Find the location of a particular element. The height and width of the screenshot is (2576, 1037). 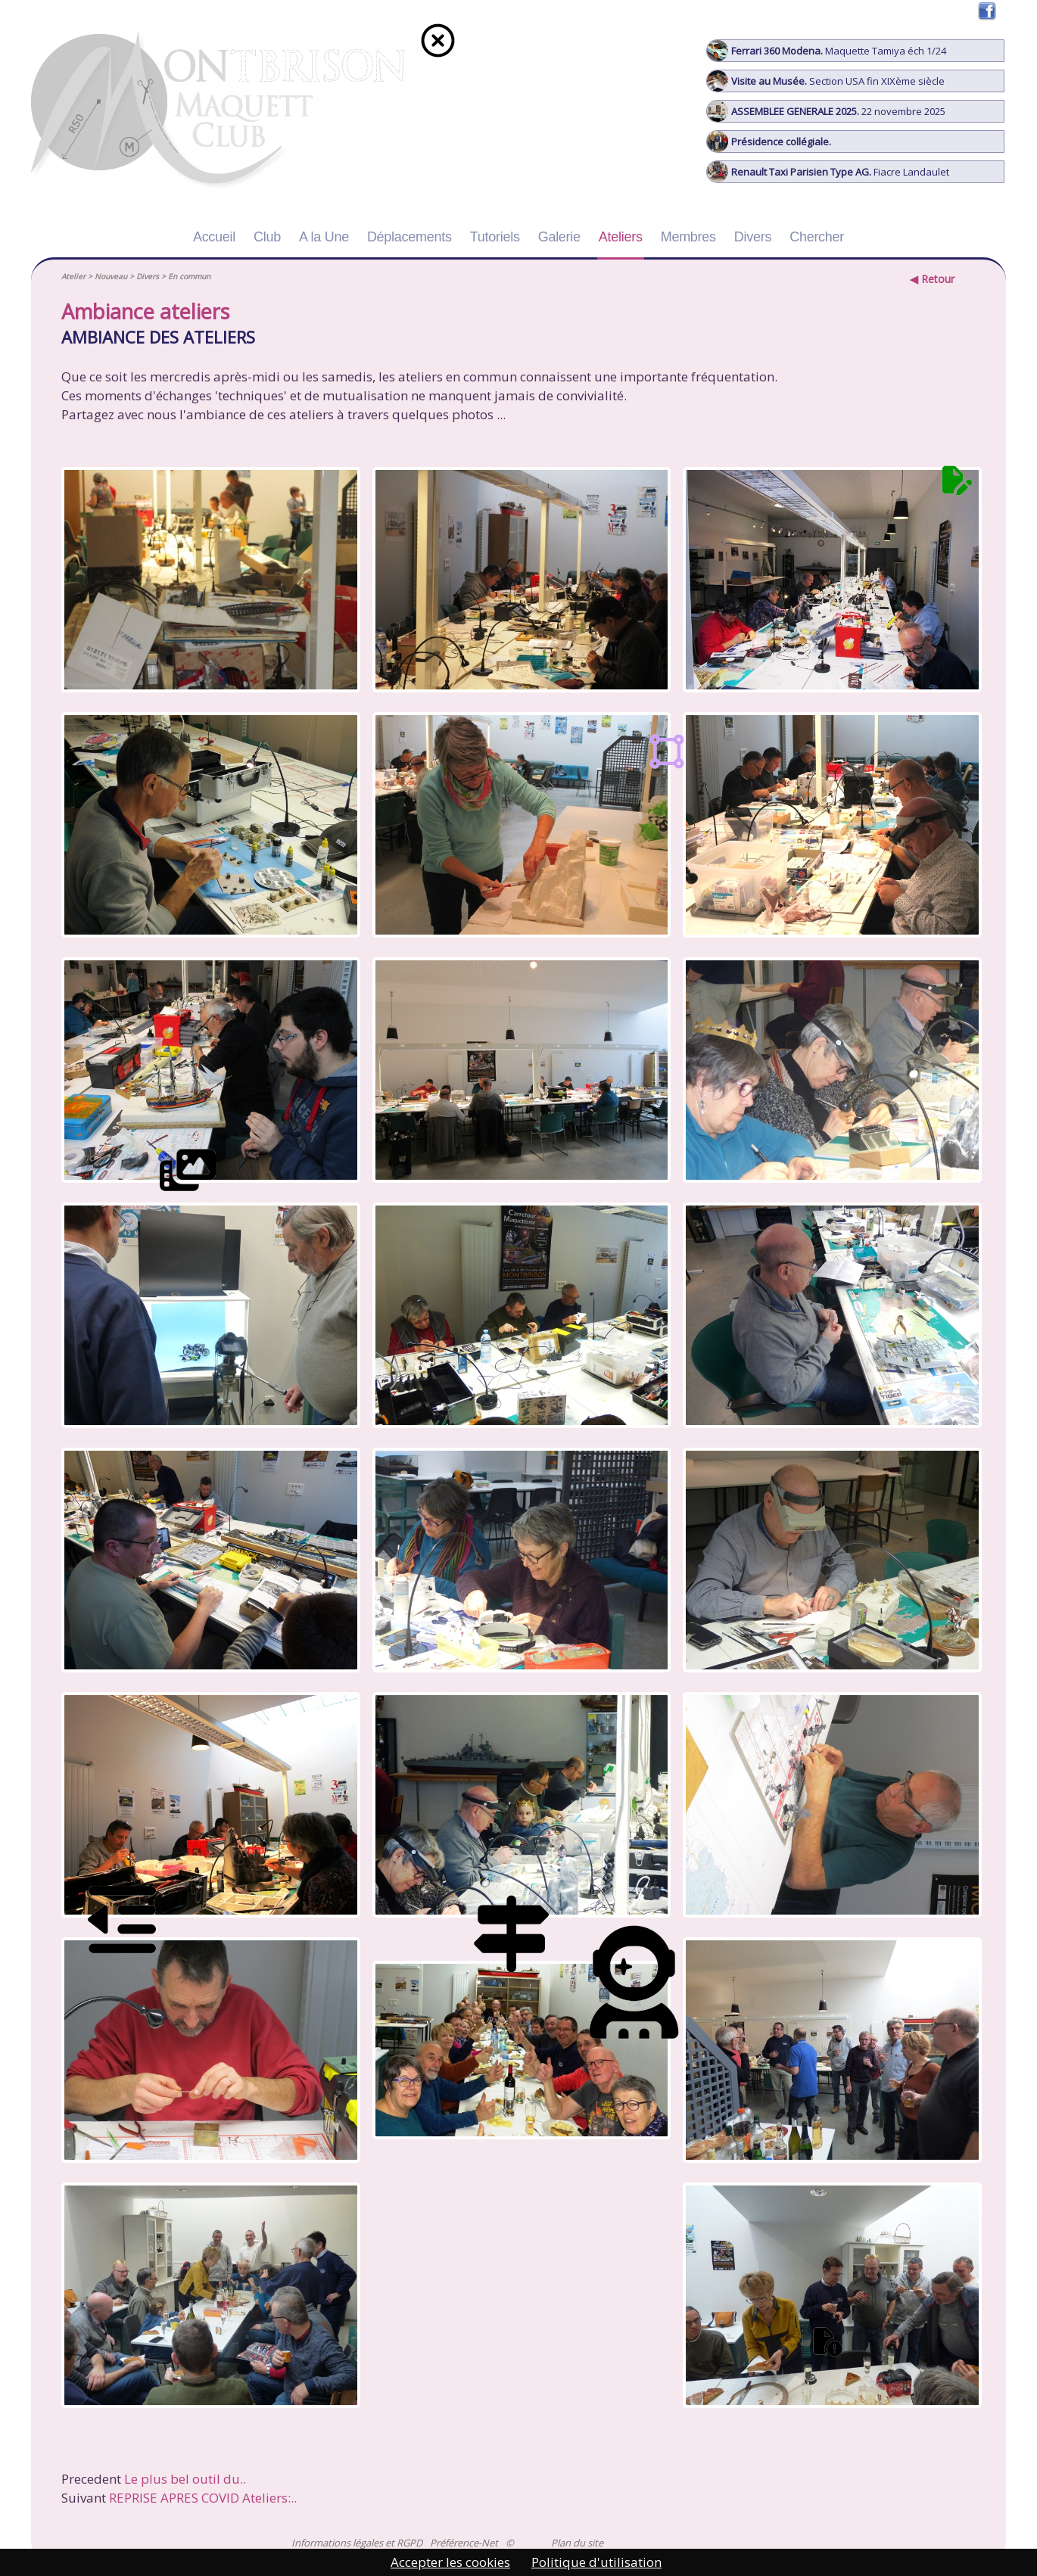

file error or issue detected is located at coordinates (827, 2341).